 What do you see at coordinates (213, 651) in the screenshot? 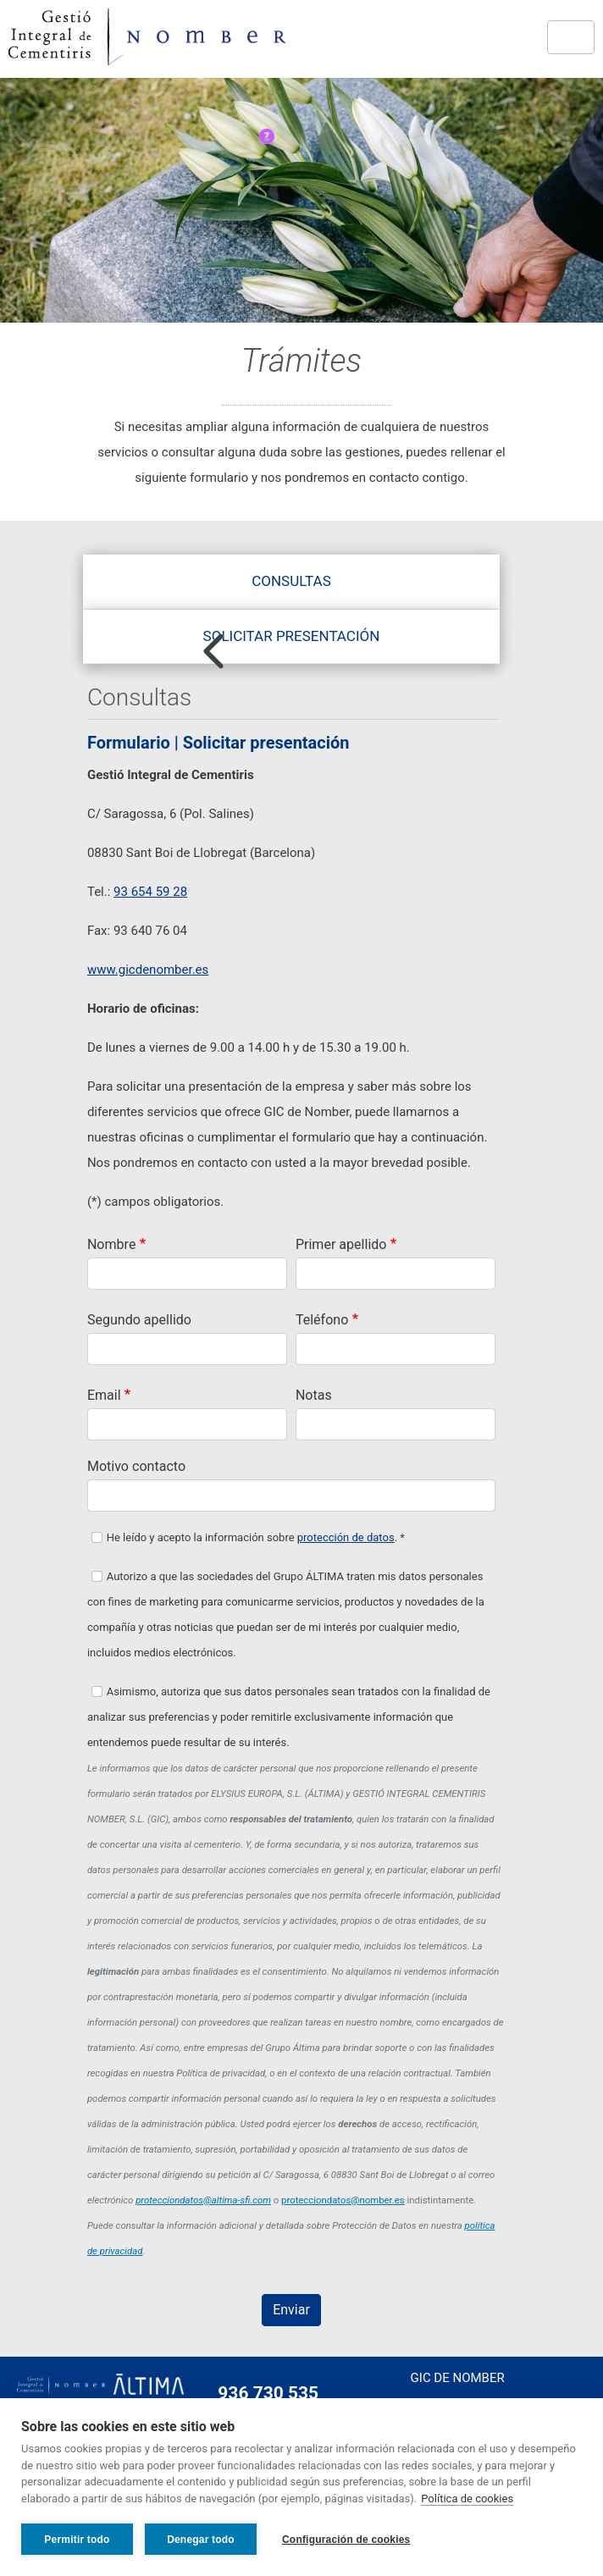
I see `go back to the previous screen` at bounding box center [213, 651].